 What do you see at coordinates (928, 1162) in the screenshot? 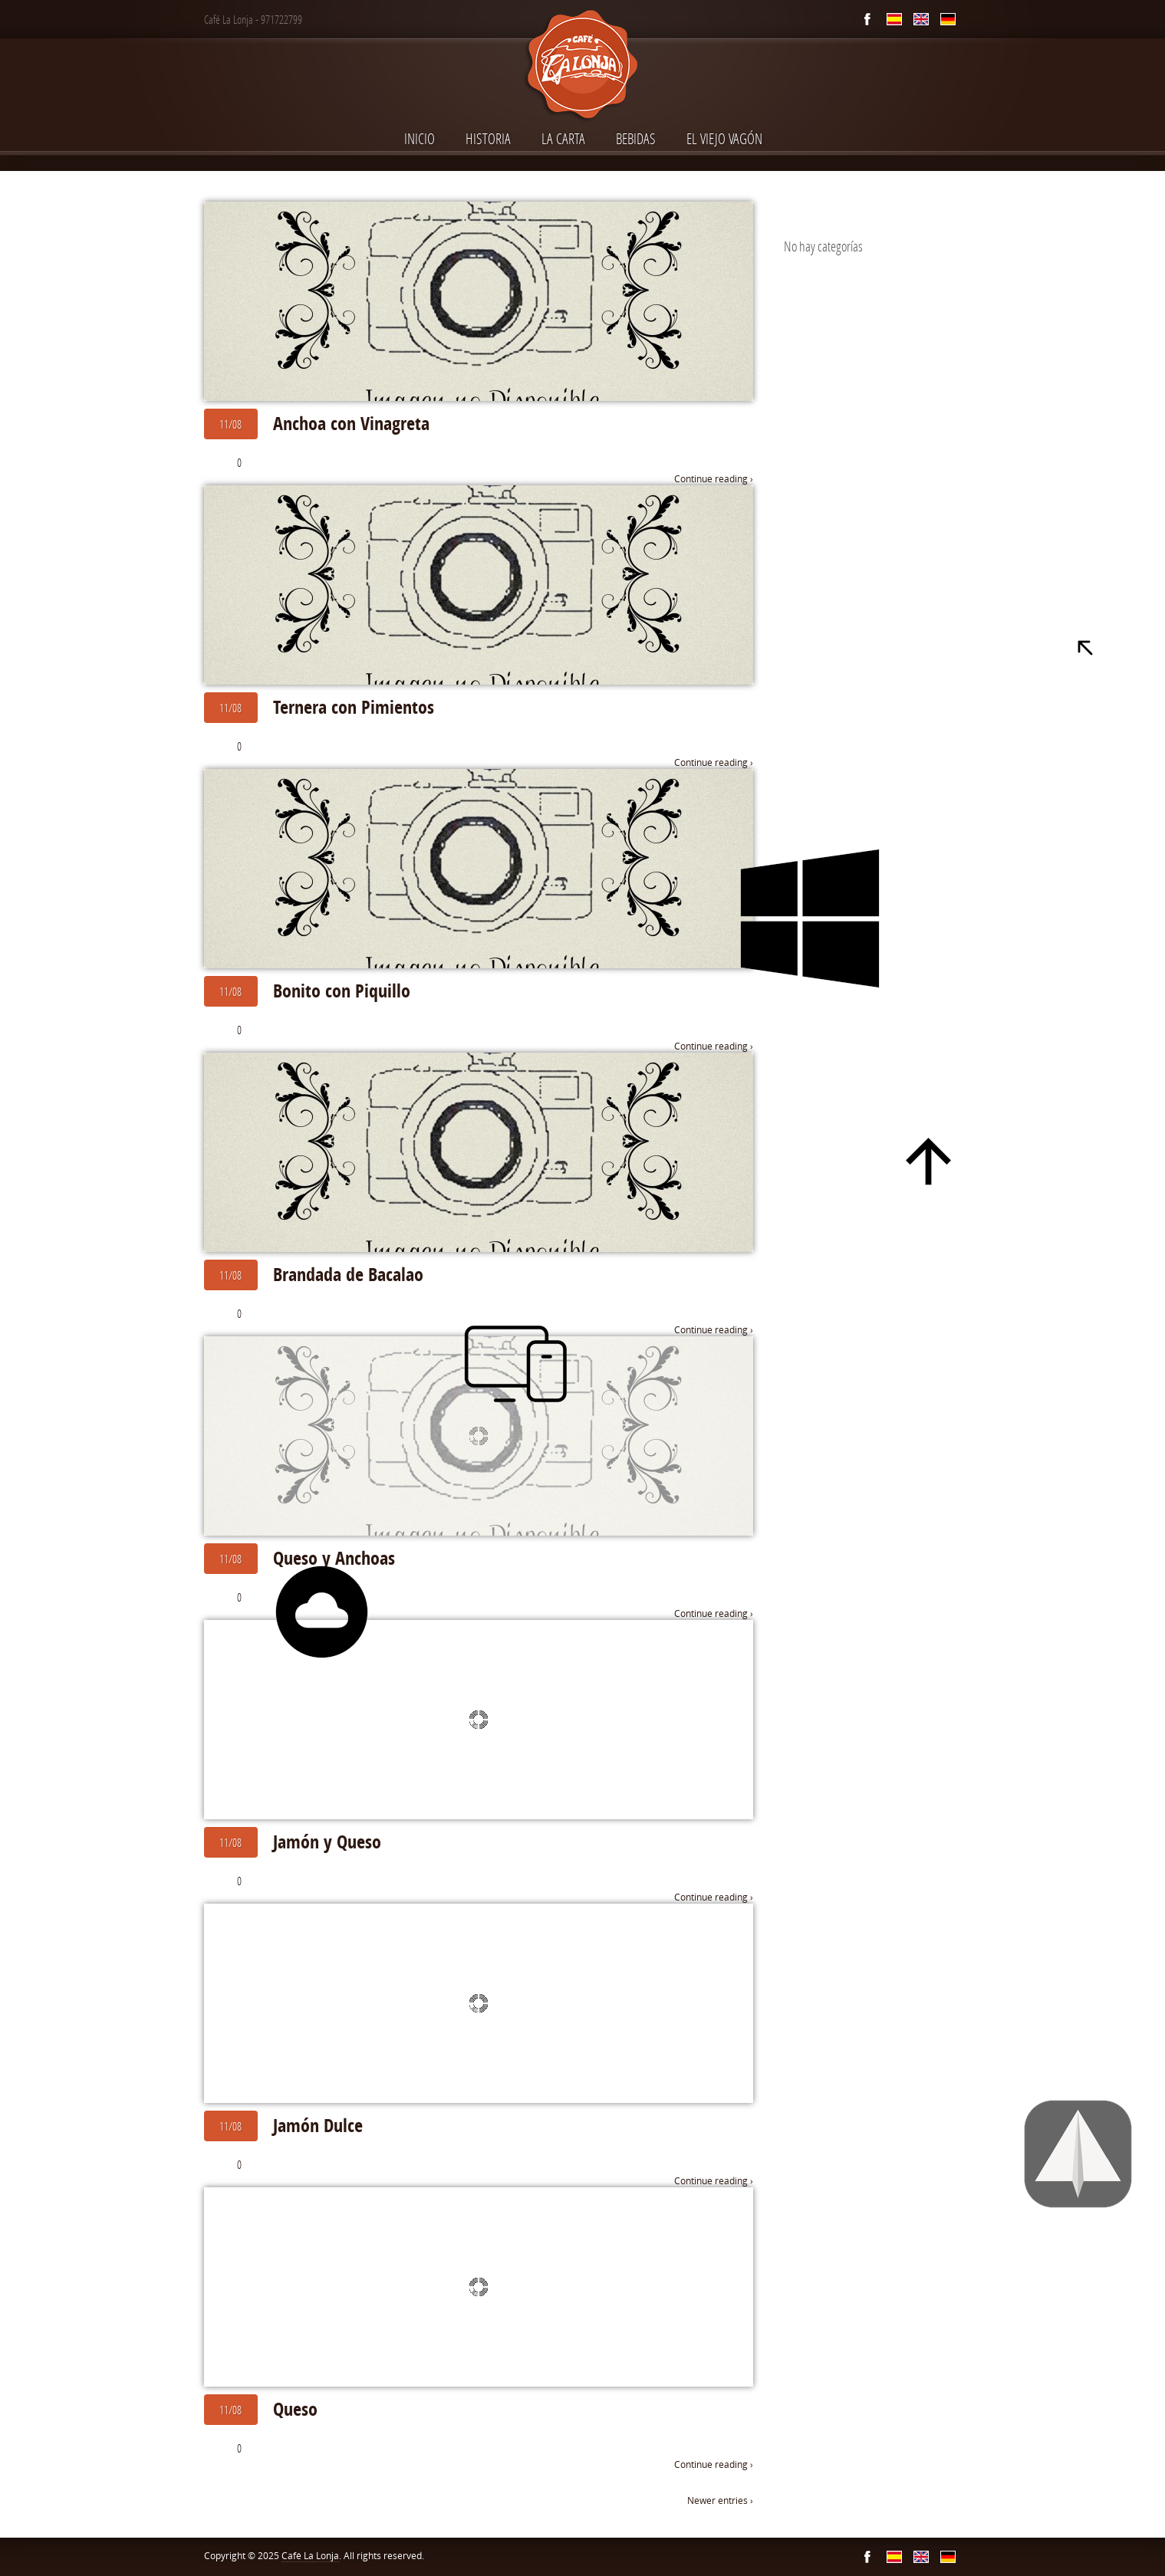
I see `scroll to top of page` at bounding box center [928, 1162].